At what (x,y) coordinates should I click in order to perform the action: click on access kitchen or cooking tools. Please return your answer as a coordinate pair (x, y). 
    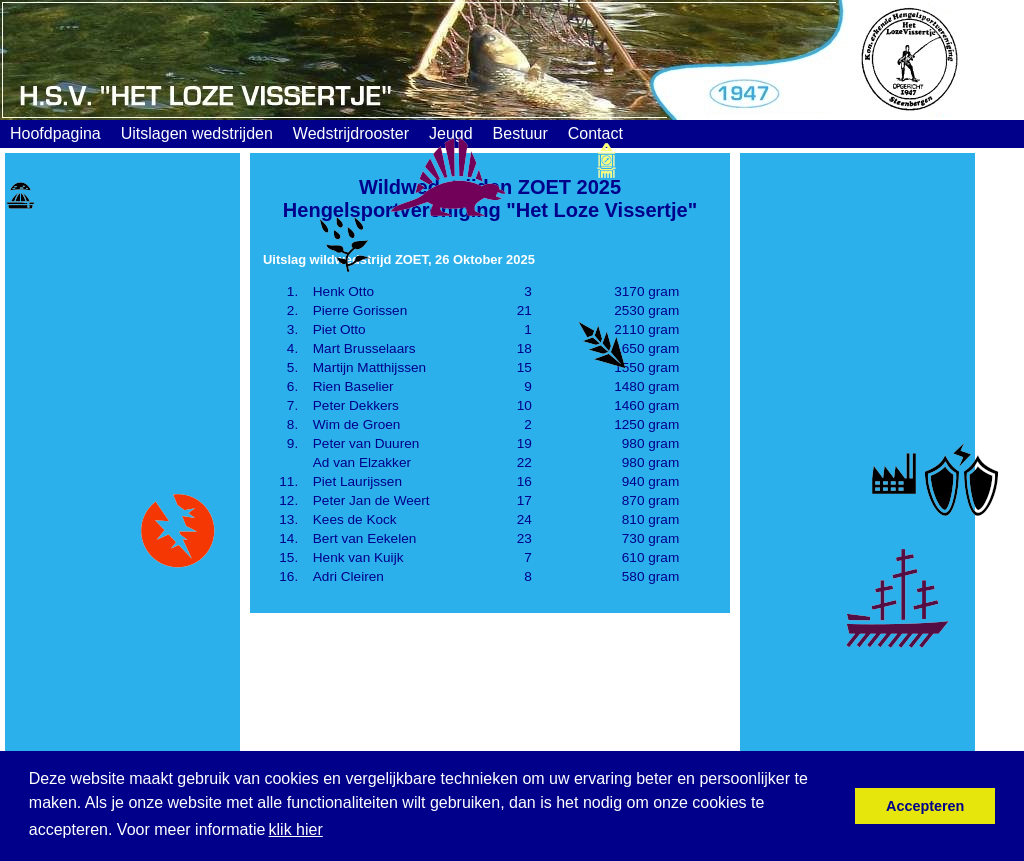
    Looking at the image, I should click on (20, 195).